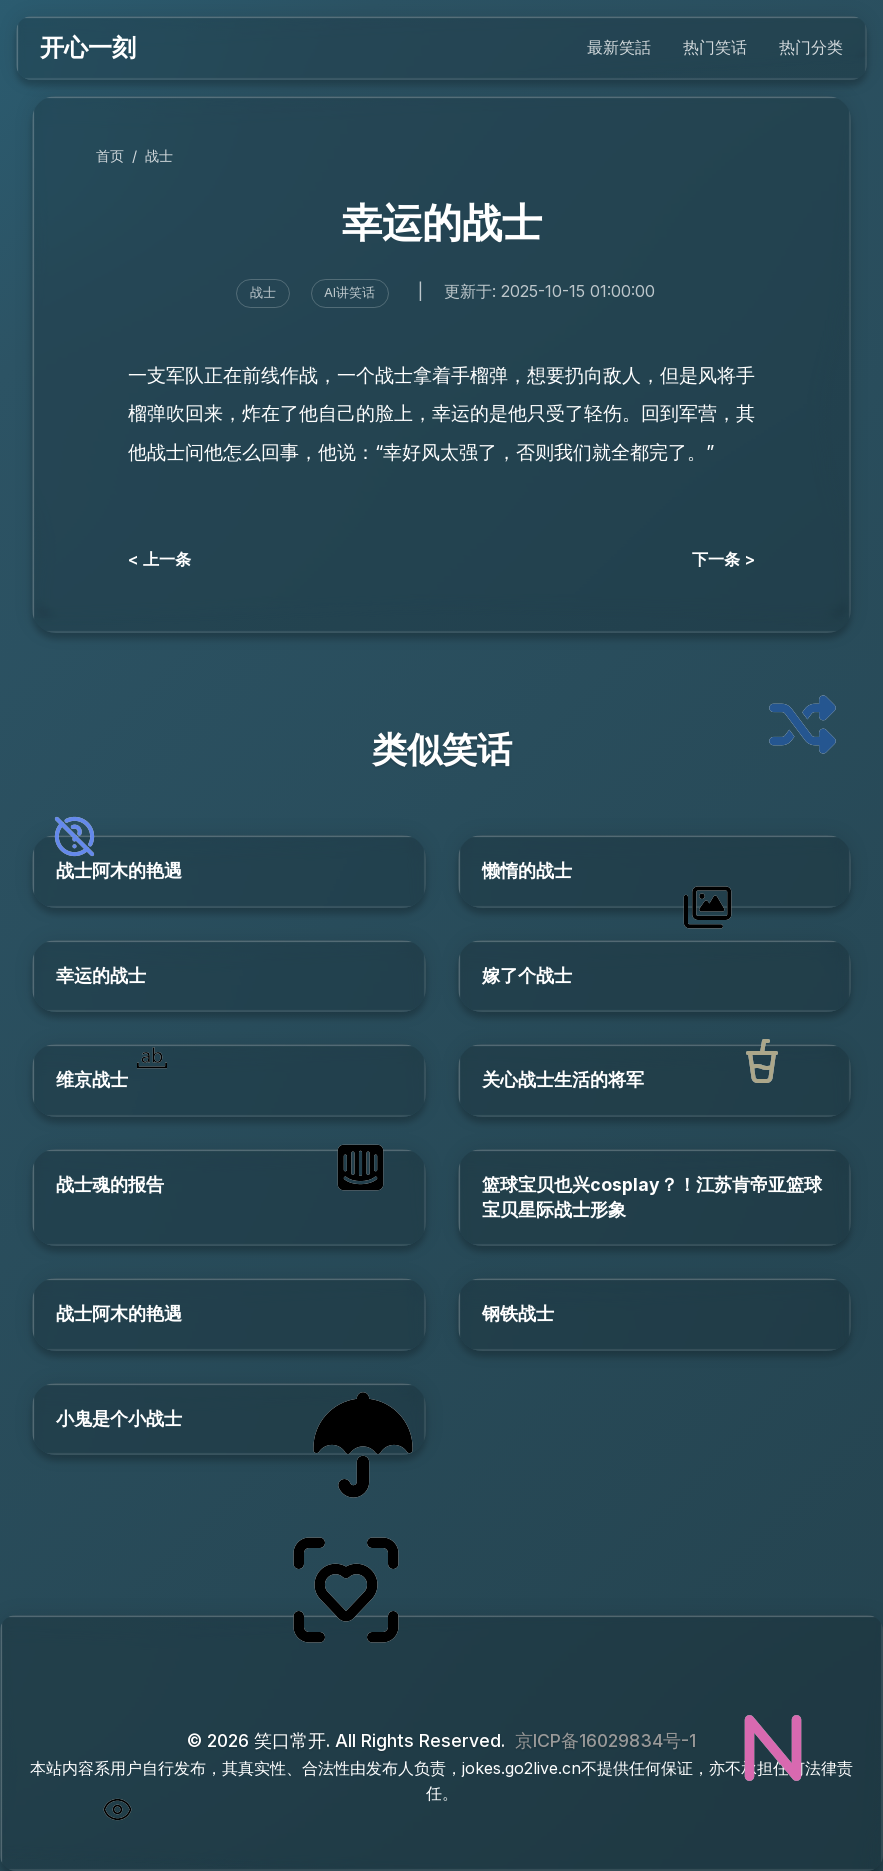  I want to click on view or preview content, so click(117, 1809).